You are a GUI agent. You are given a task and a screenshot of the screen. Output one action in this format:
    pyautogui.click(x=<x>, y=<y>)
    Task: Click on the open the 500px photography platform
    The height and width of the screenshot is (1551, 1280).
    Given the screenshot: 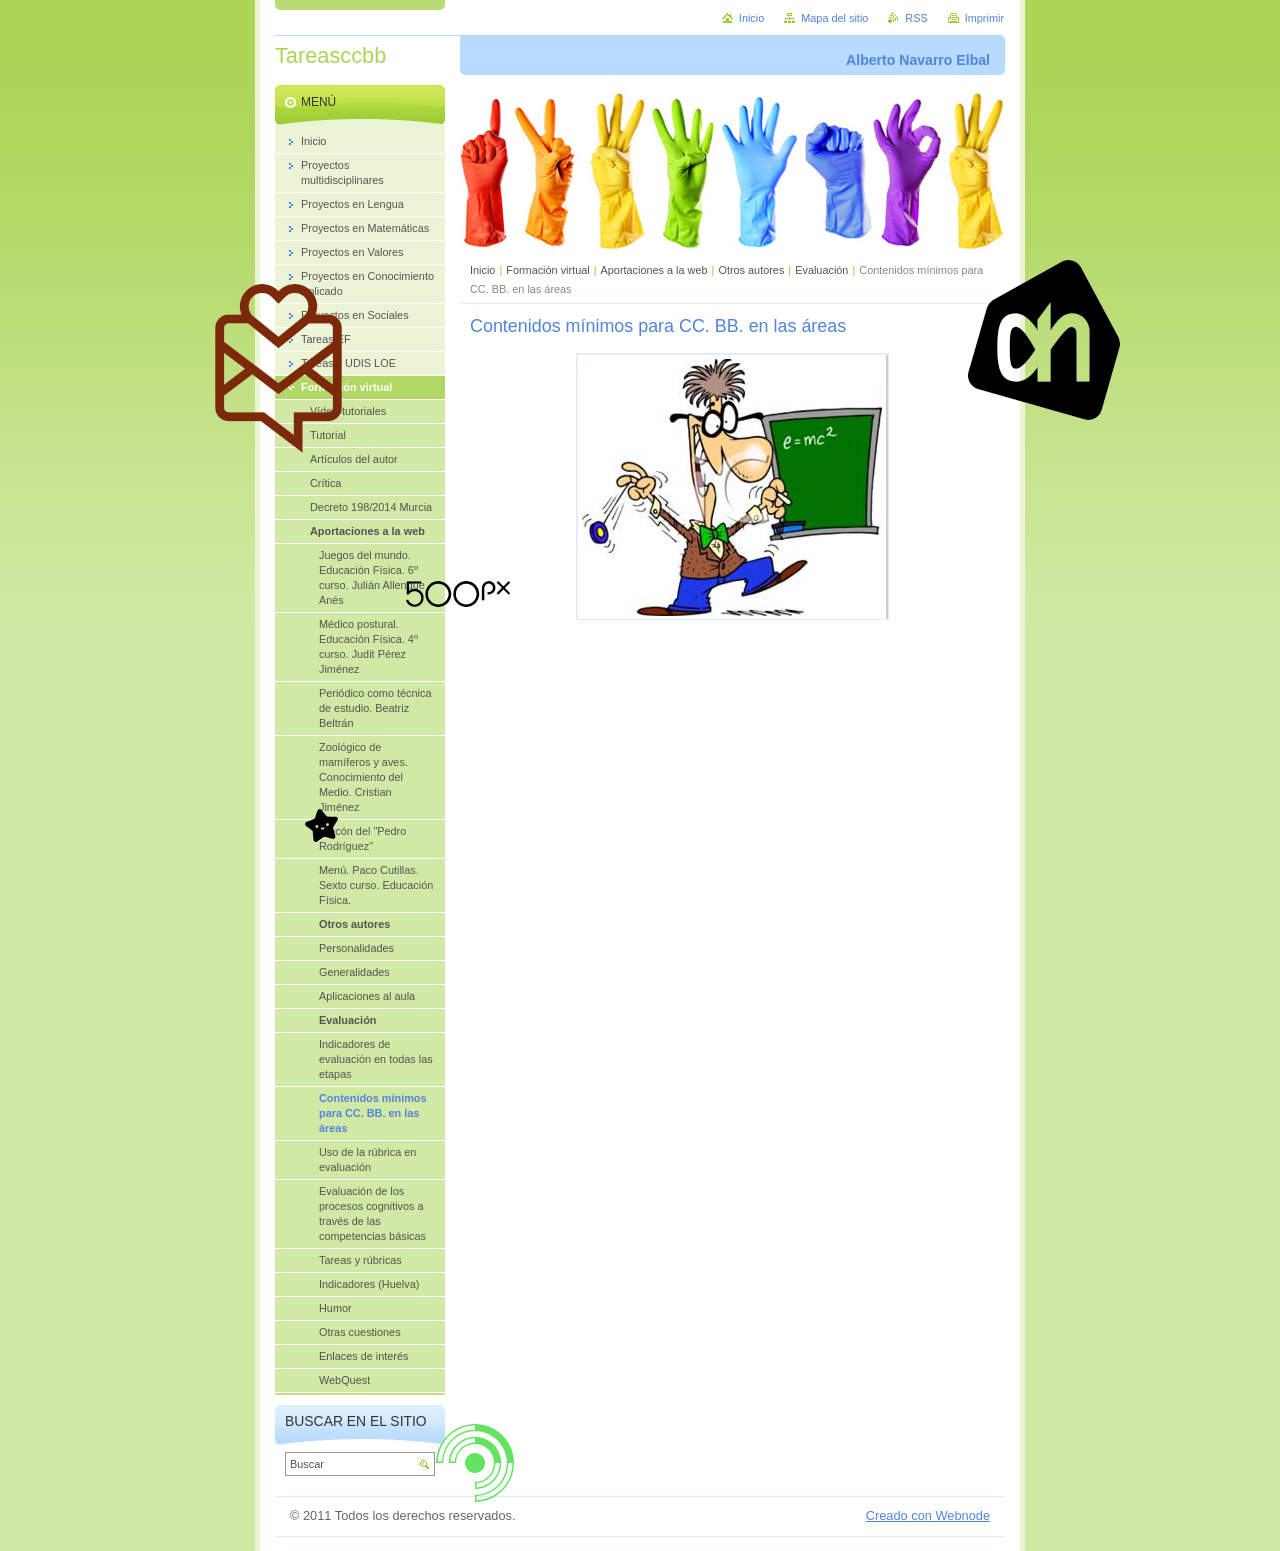 What is the action you would take?
    pyautogui.click(x=458, y=594)
    